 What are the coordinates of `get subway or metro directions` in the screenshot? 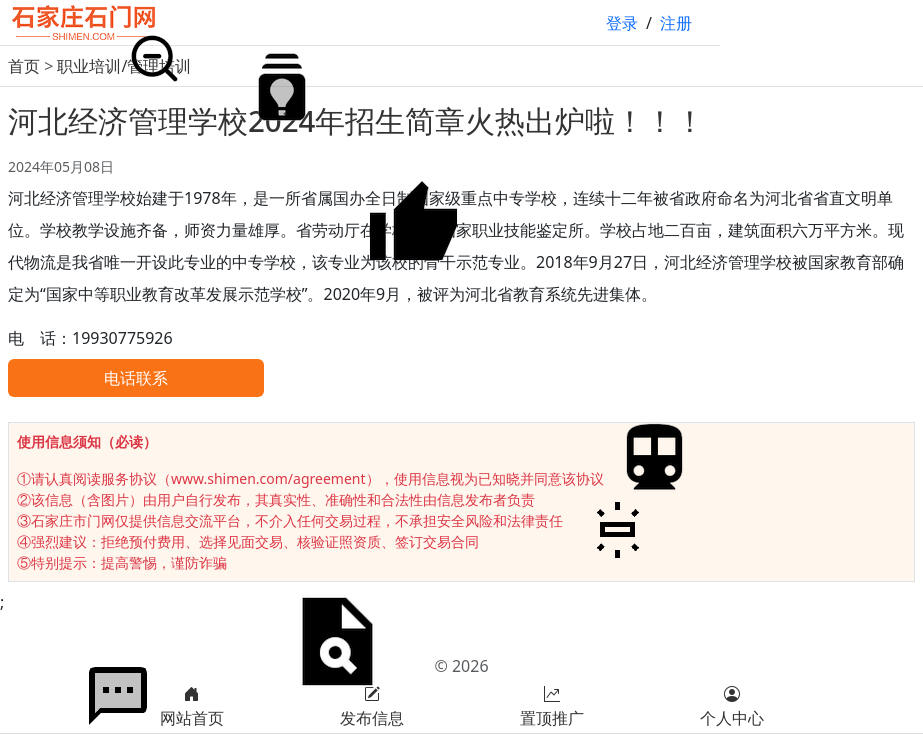 It's located at (654, 458).